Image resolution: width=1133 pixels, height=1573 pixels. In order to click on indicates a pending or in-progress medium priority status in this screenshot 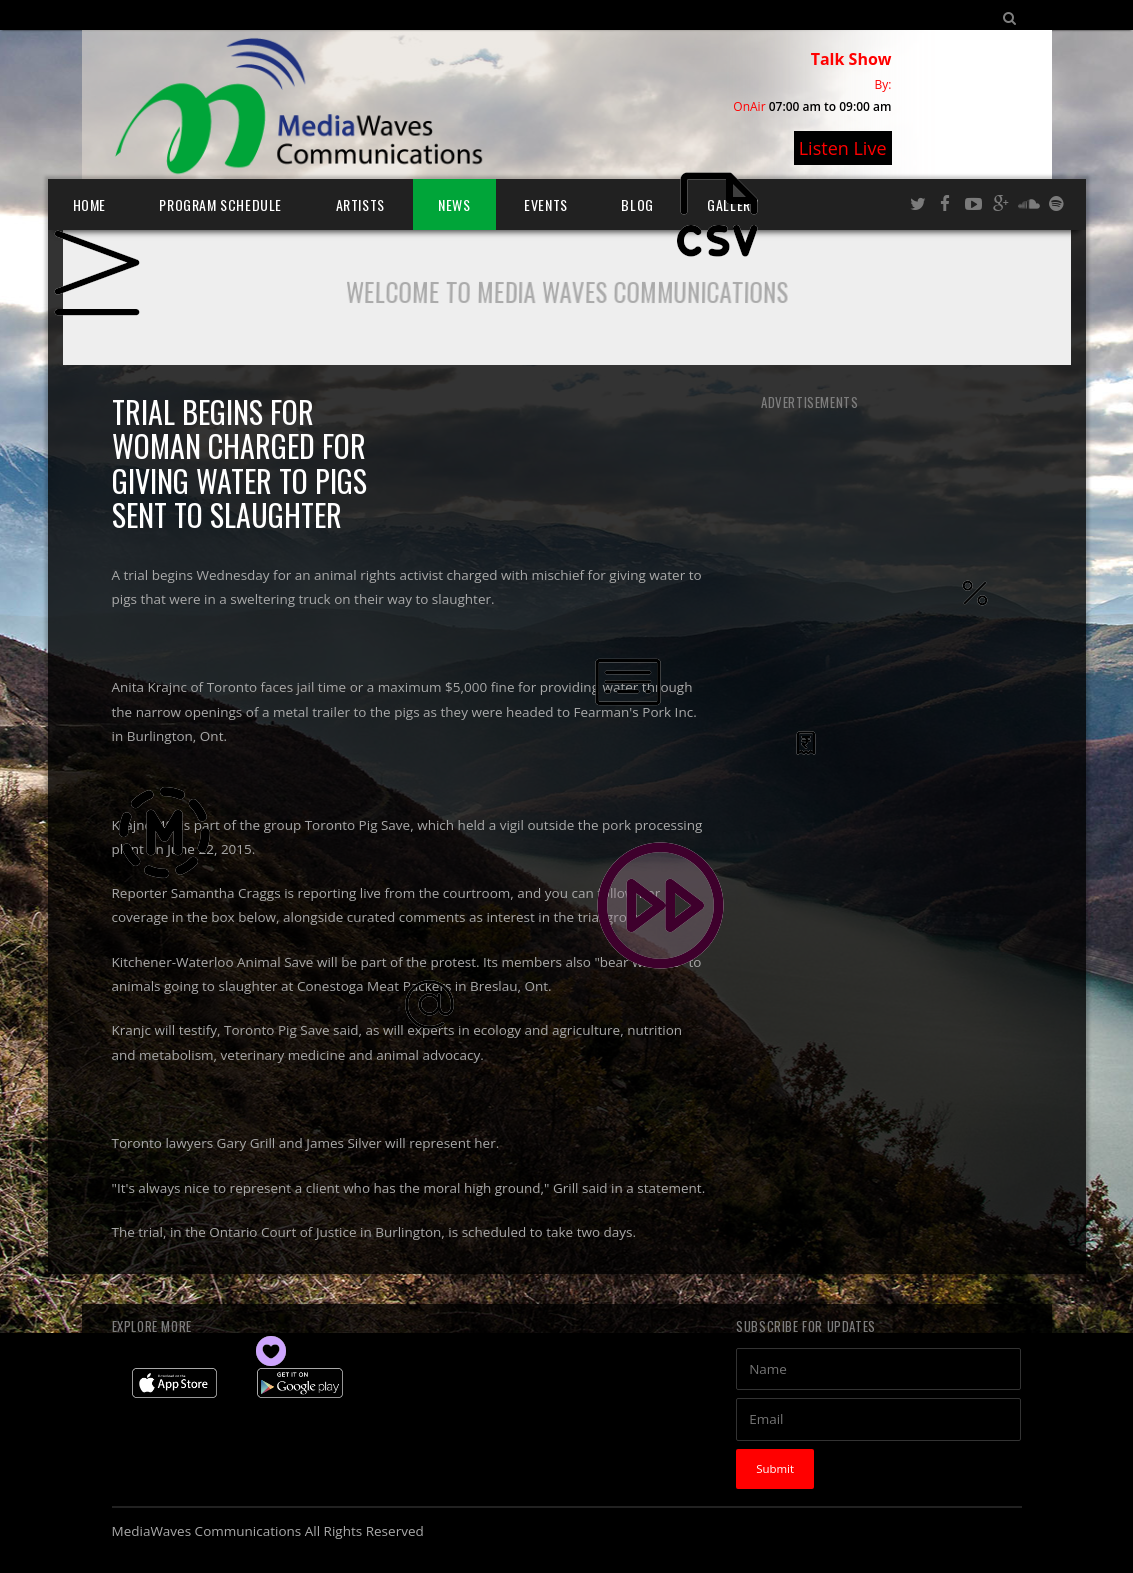, I will do `click(164, 832)`.